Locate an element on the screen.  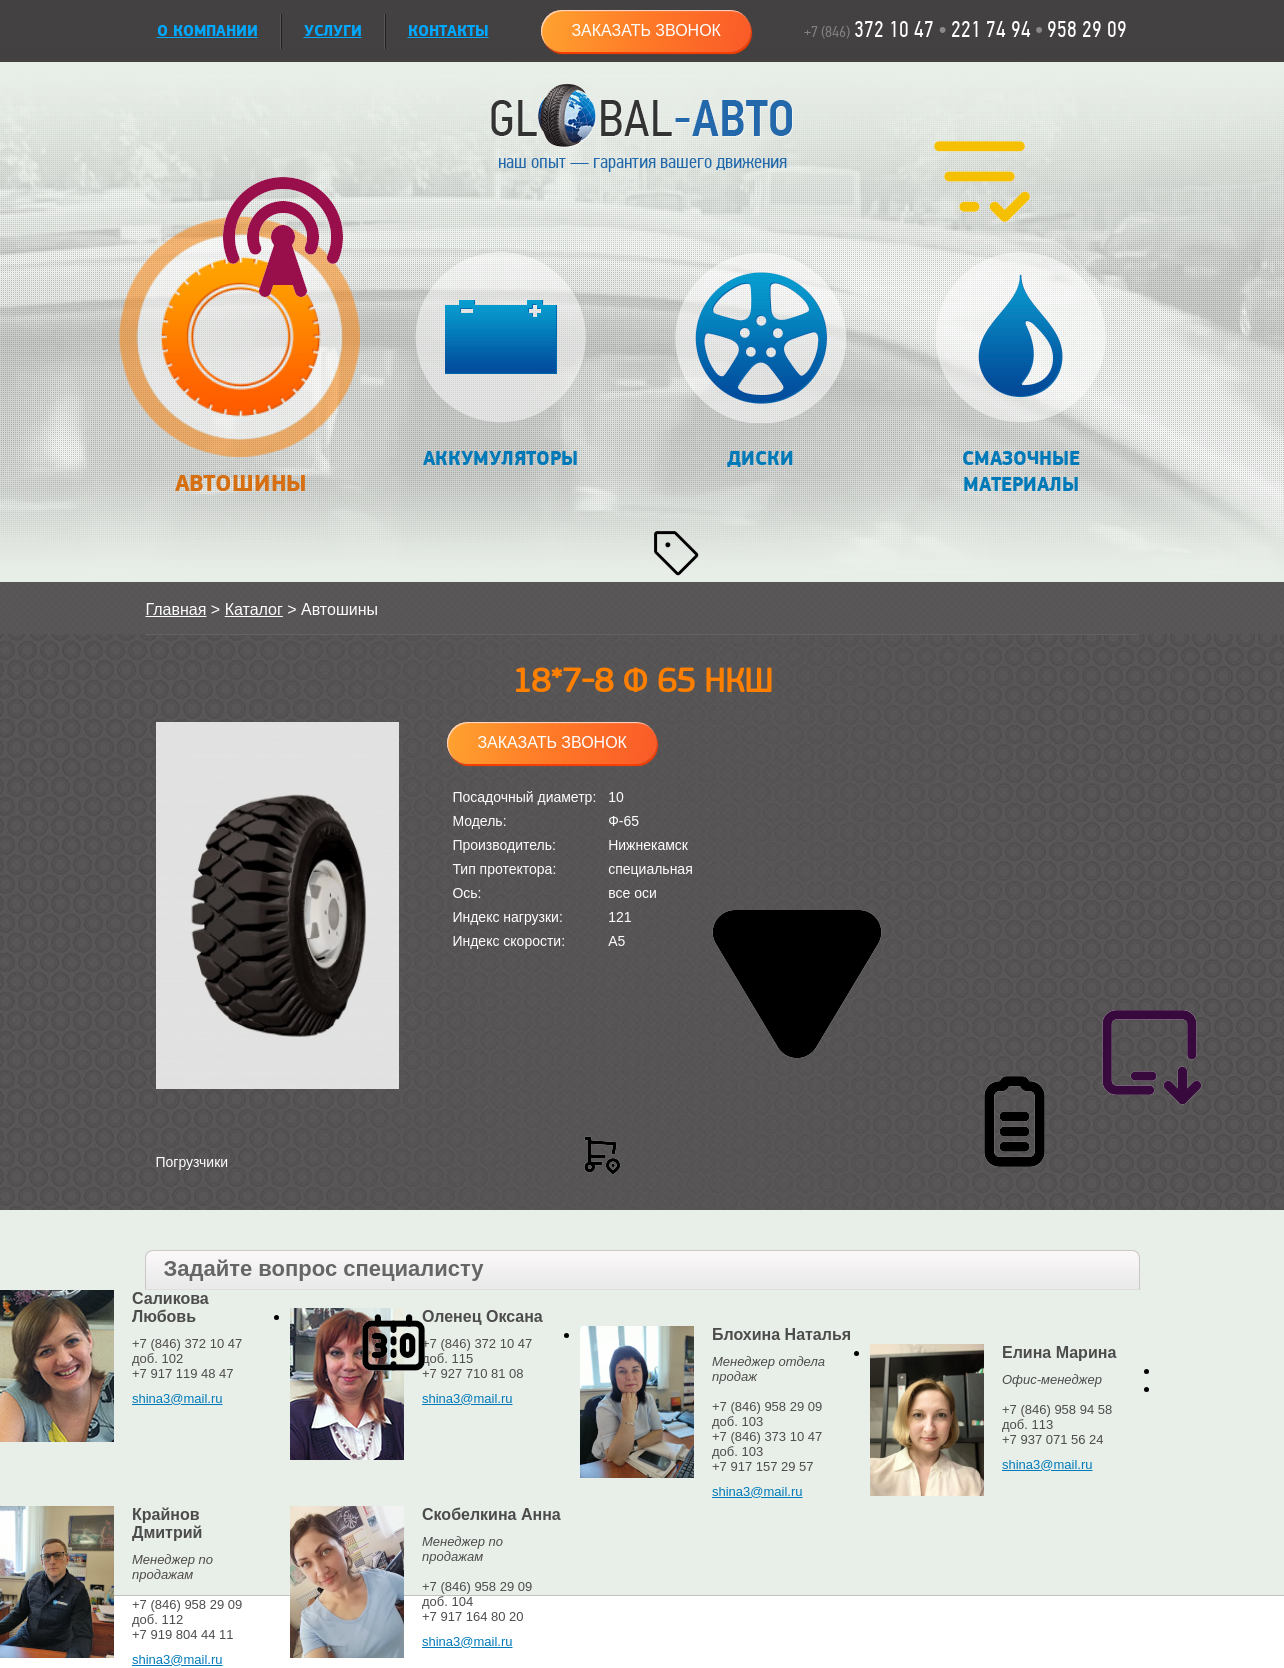
battery level indicator showing medium charge is located at coordinates (1014, 1121).